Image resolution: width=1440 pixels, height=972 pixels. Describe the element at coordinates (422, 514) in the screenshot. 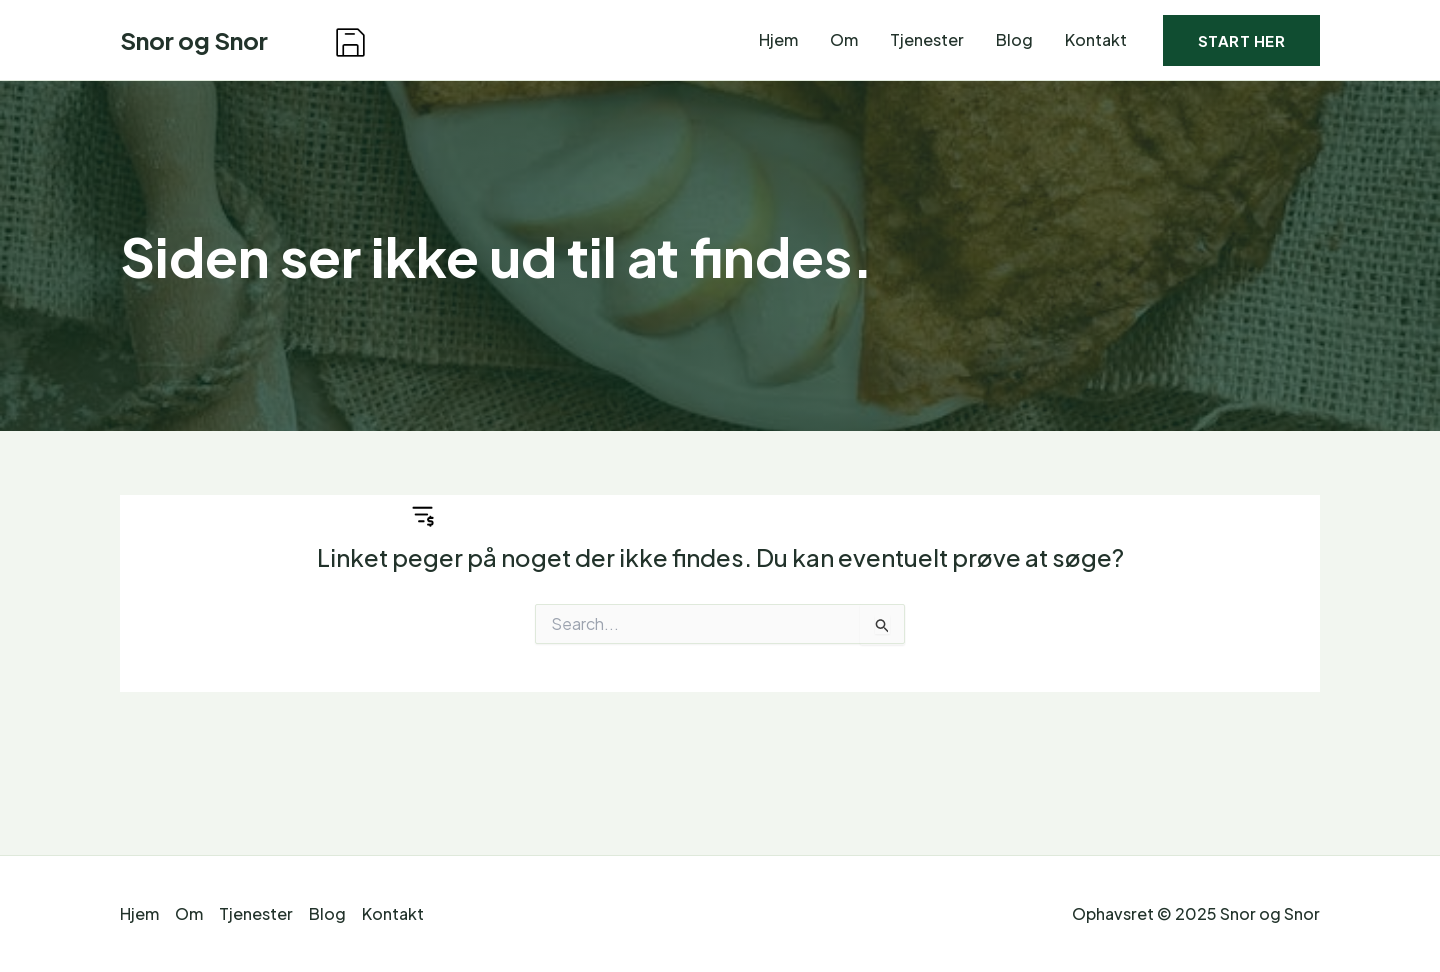

I see `filter results by price or cost` at that location.